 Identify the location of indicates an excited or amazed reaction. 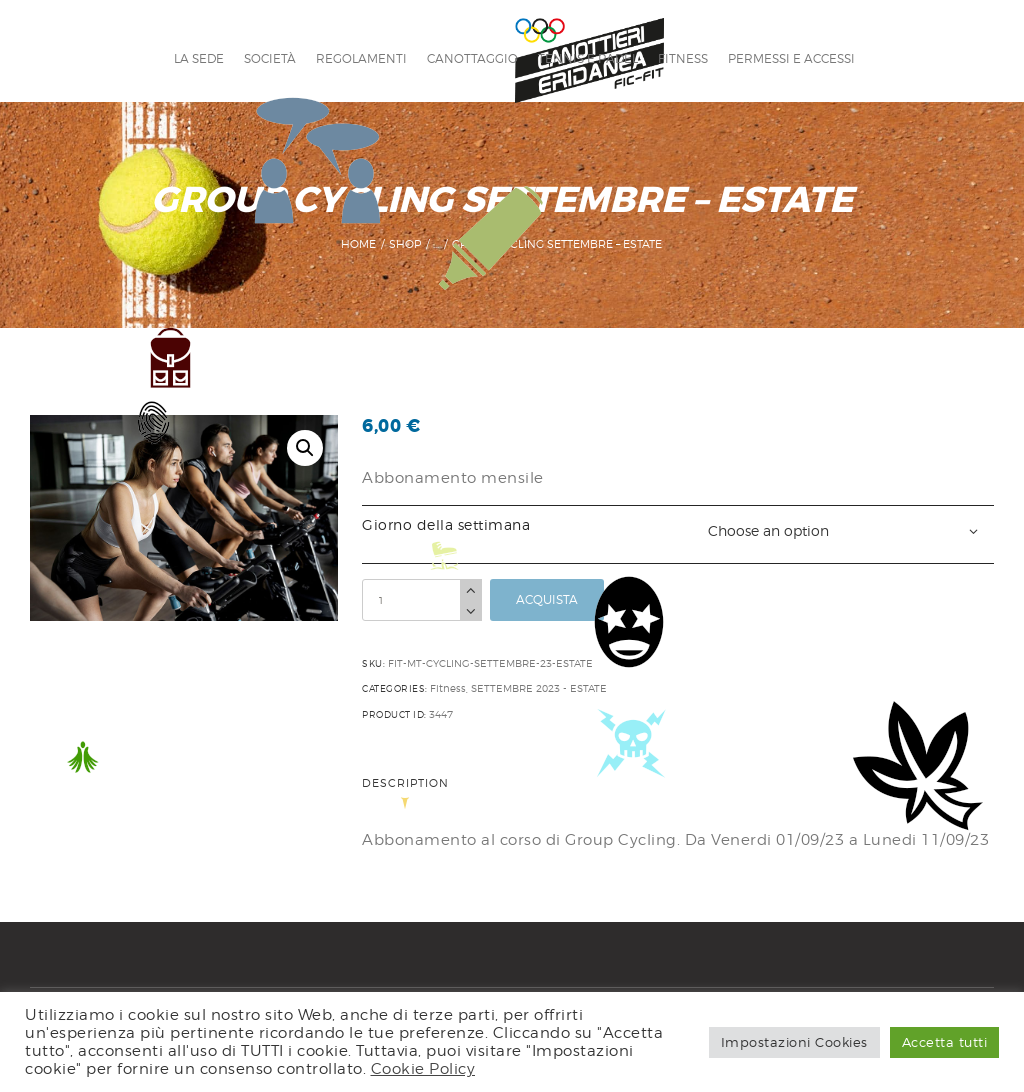
(629, 622).